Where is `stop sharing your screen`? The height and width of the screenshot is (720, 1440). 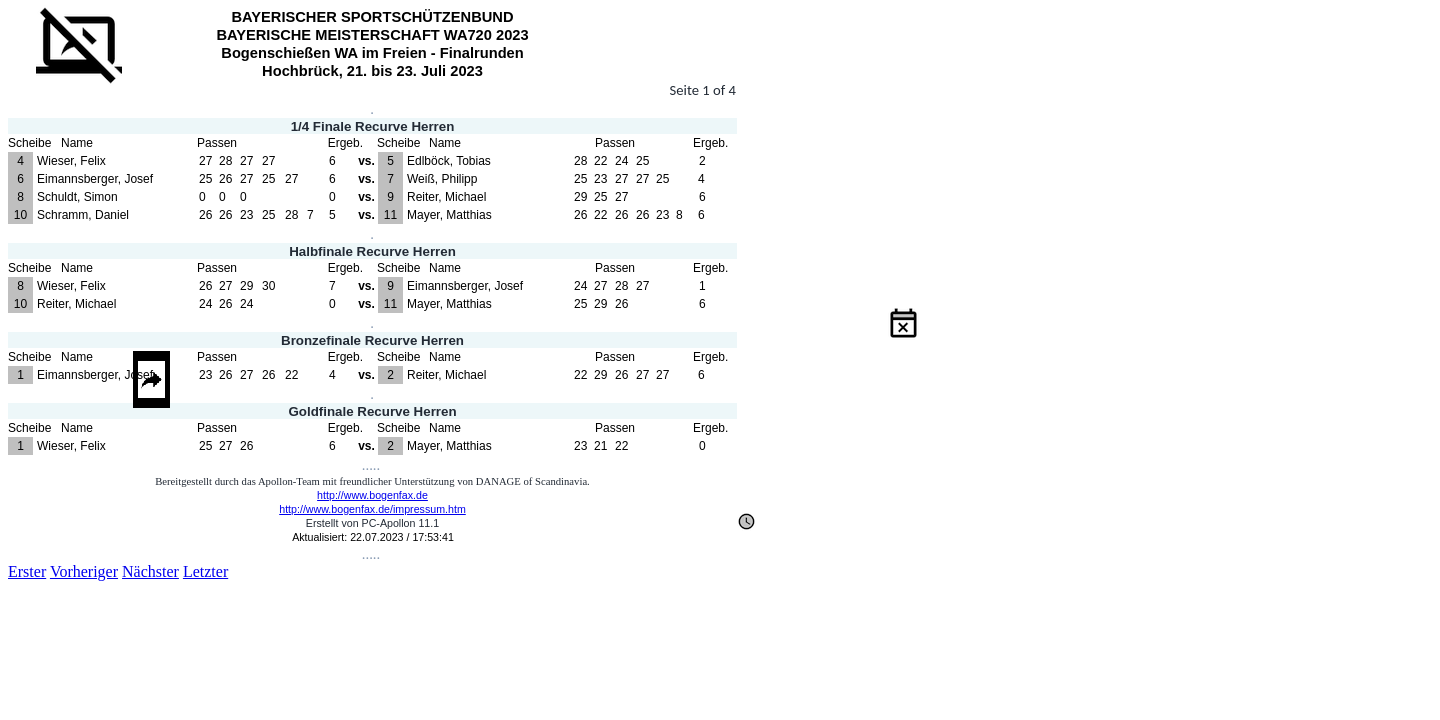
stop sharing your screen is located at coordinates (79, 45).